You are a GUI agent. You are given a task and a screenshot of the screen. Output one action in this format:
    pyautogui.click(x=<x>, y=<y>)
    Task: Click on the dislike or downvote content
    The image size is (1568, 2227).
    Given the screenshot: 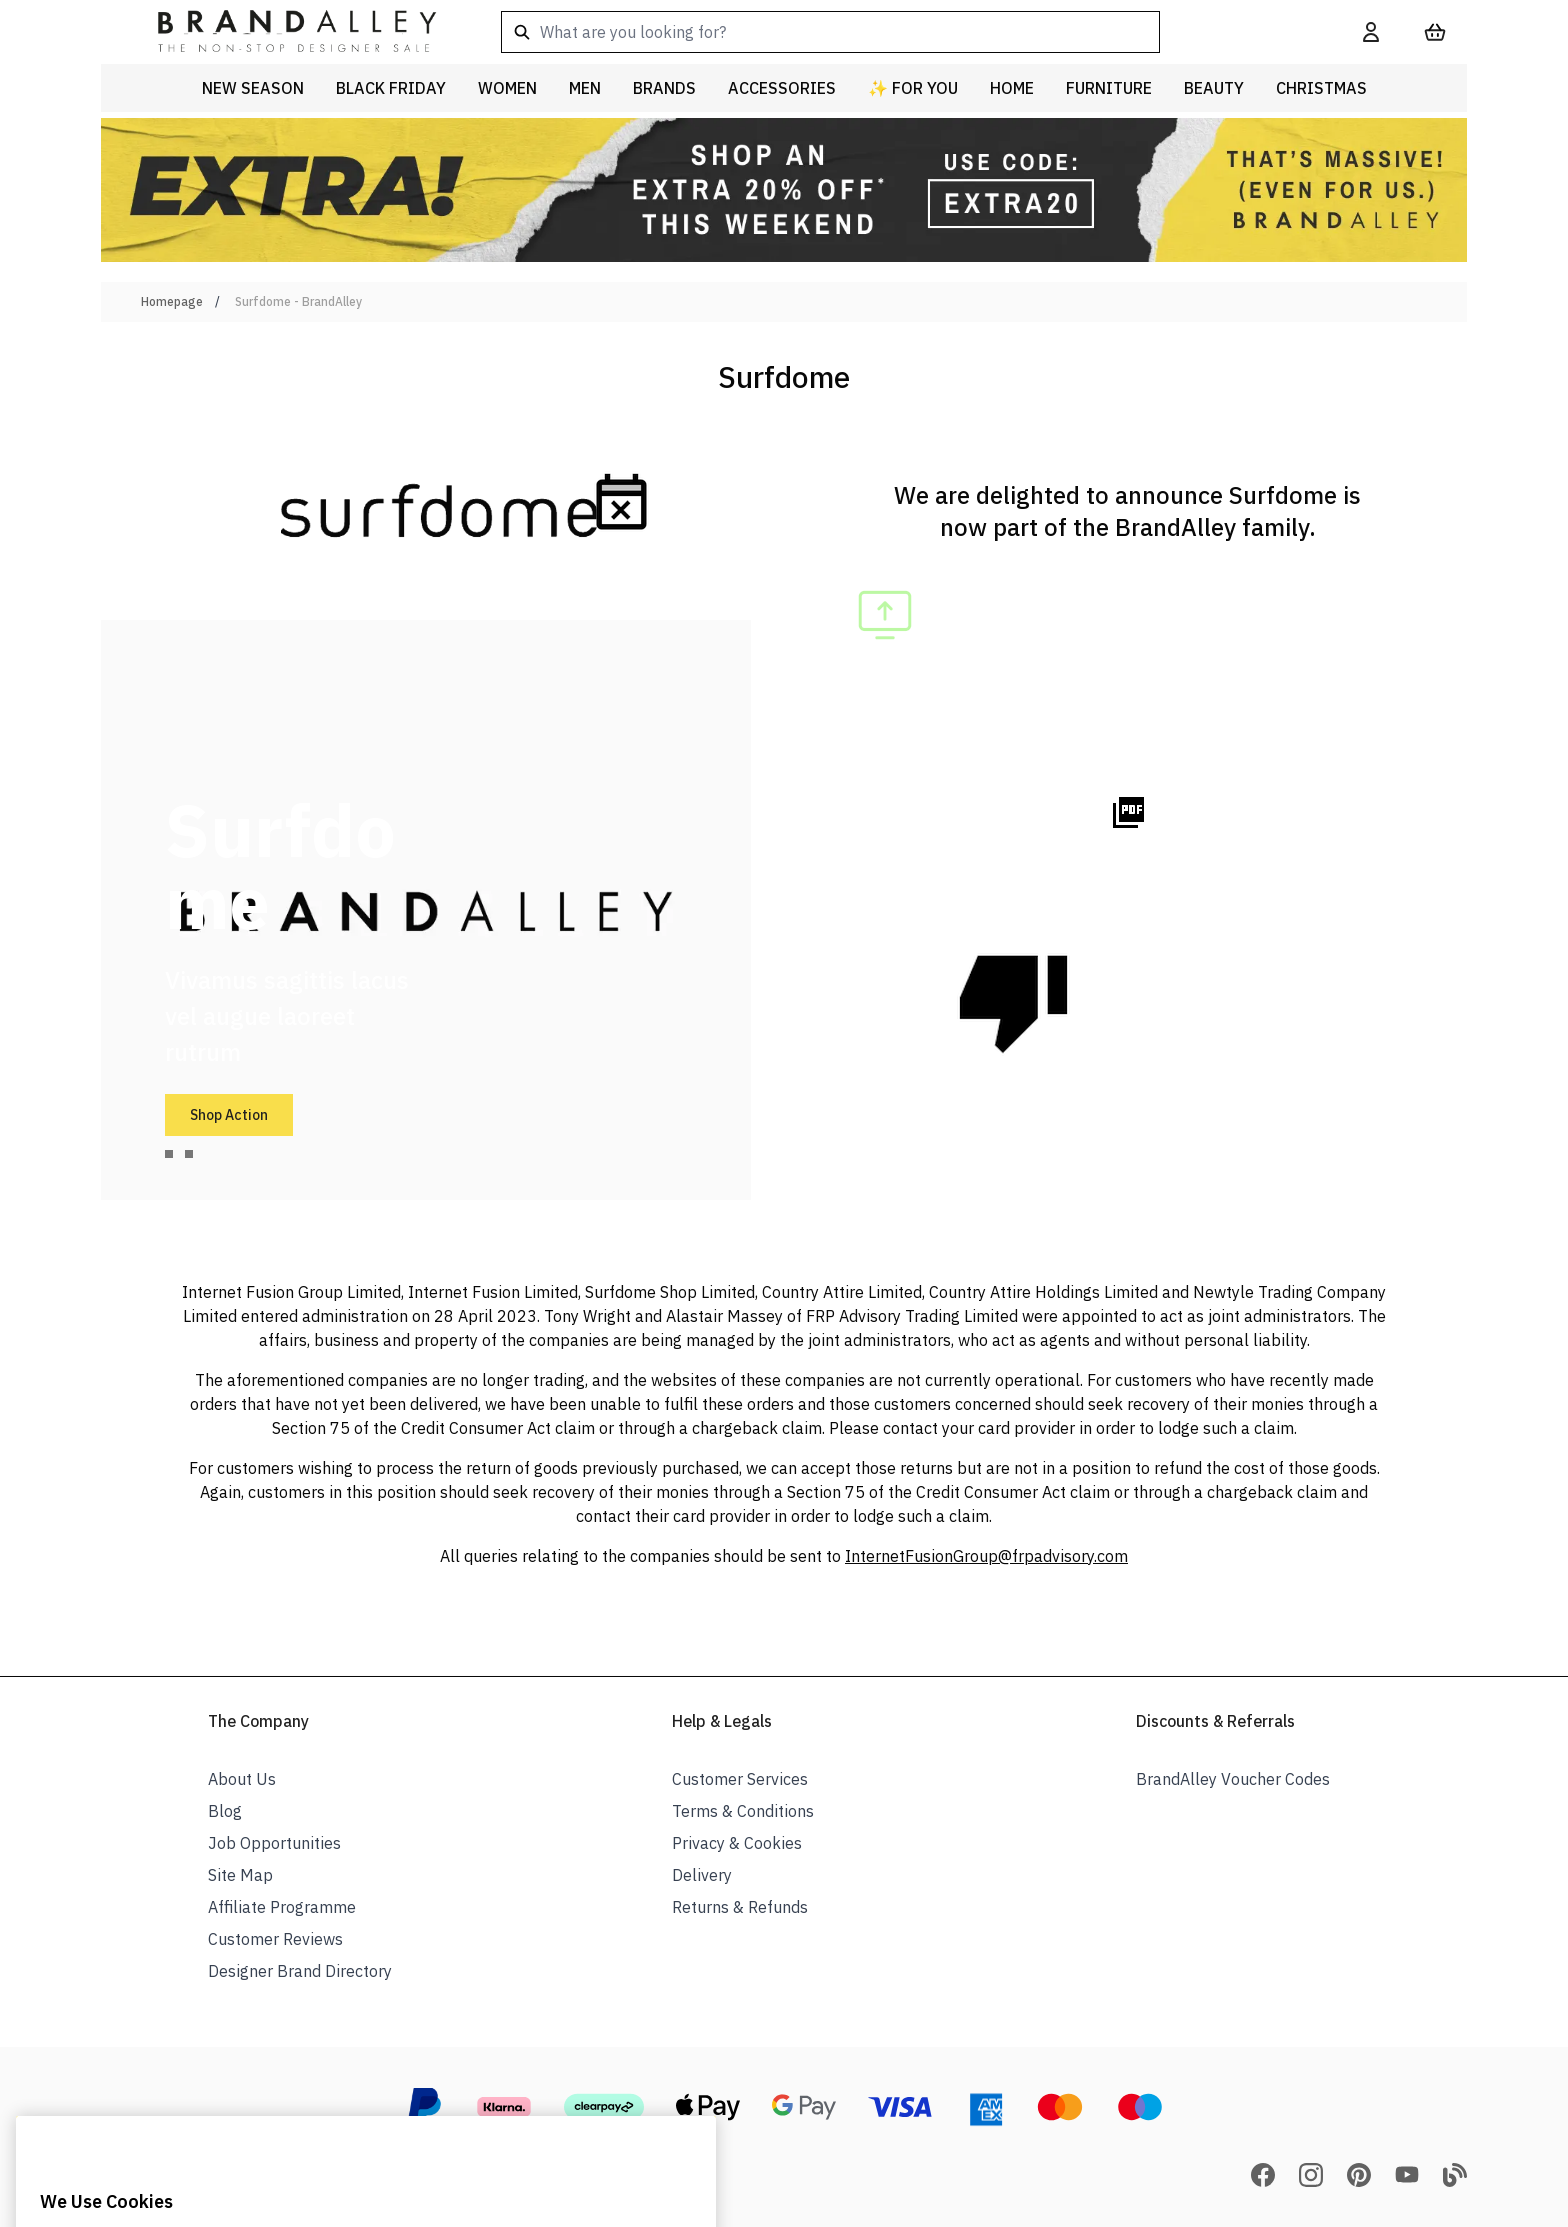 What is the action you would take?
    pyautogui.click(x=1013, y=999)
    